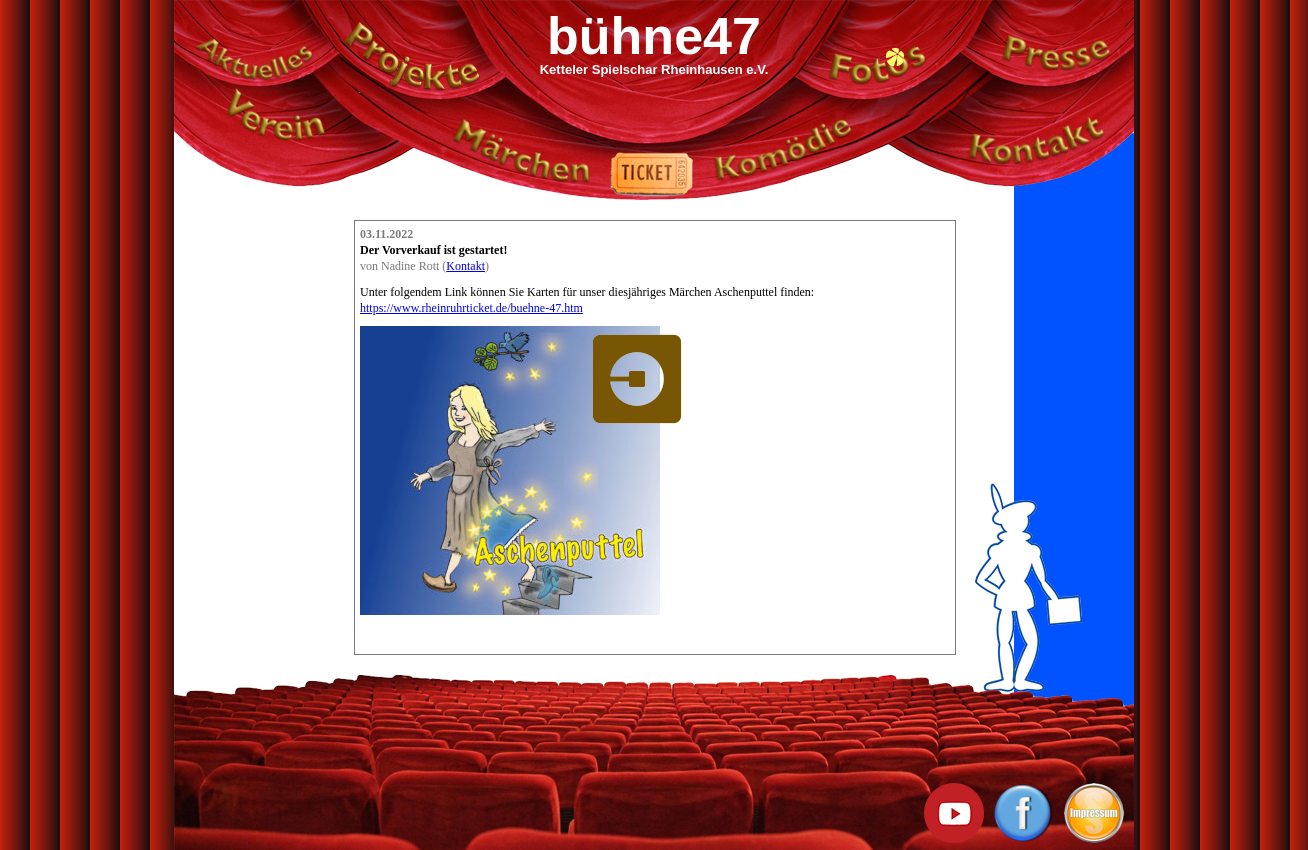 This screenshot has height=850, width=1308. What do you see at coordinates (895, 57) in the screenshot?
I see `cloud native buildpacks logo` at bounding box center [895, 57].